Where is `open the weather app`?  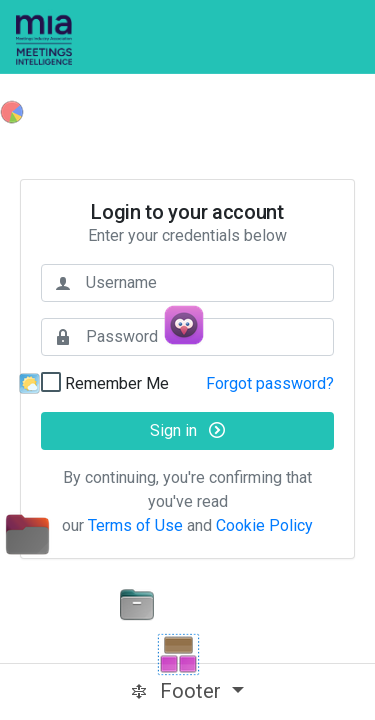
open the weather app is located at coordinates (29, 383).